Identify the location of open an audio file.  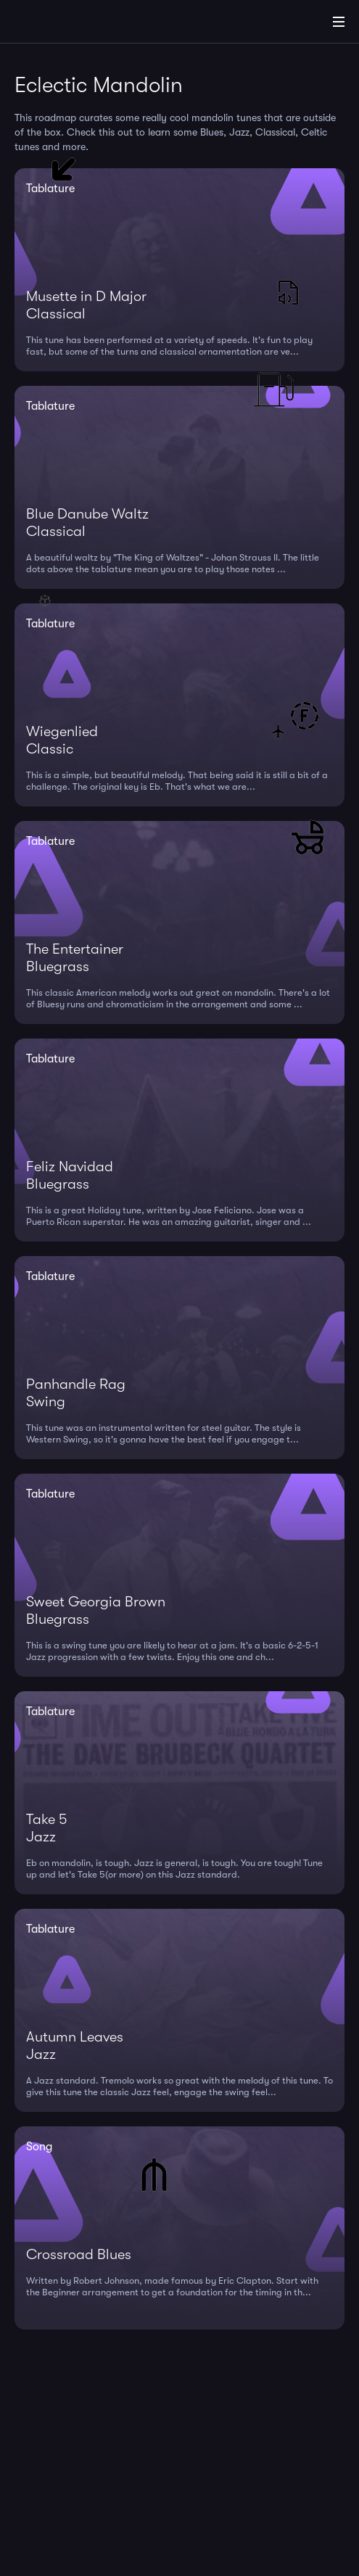
(288, 292).